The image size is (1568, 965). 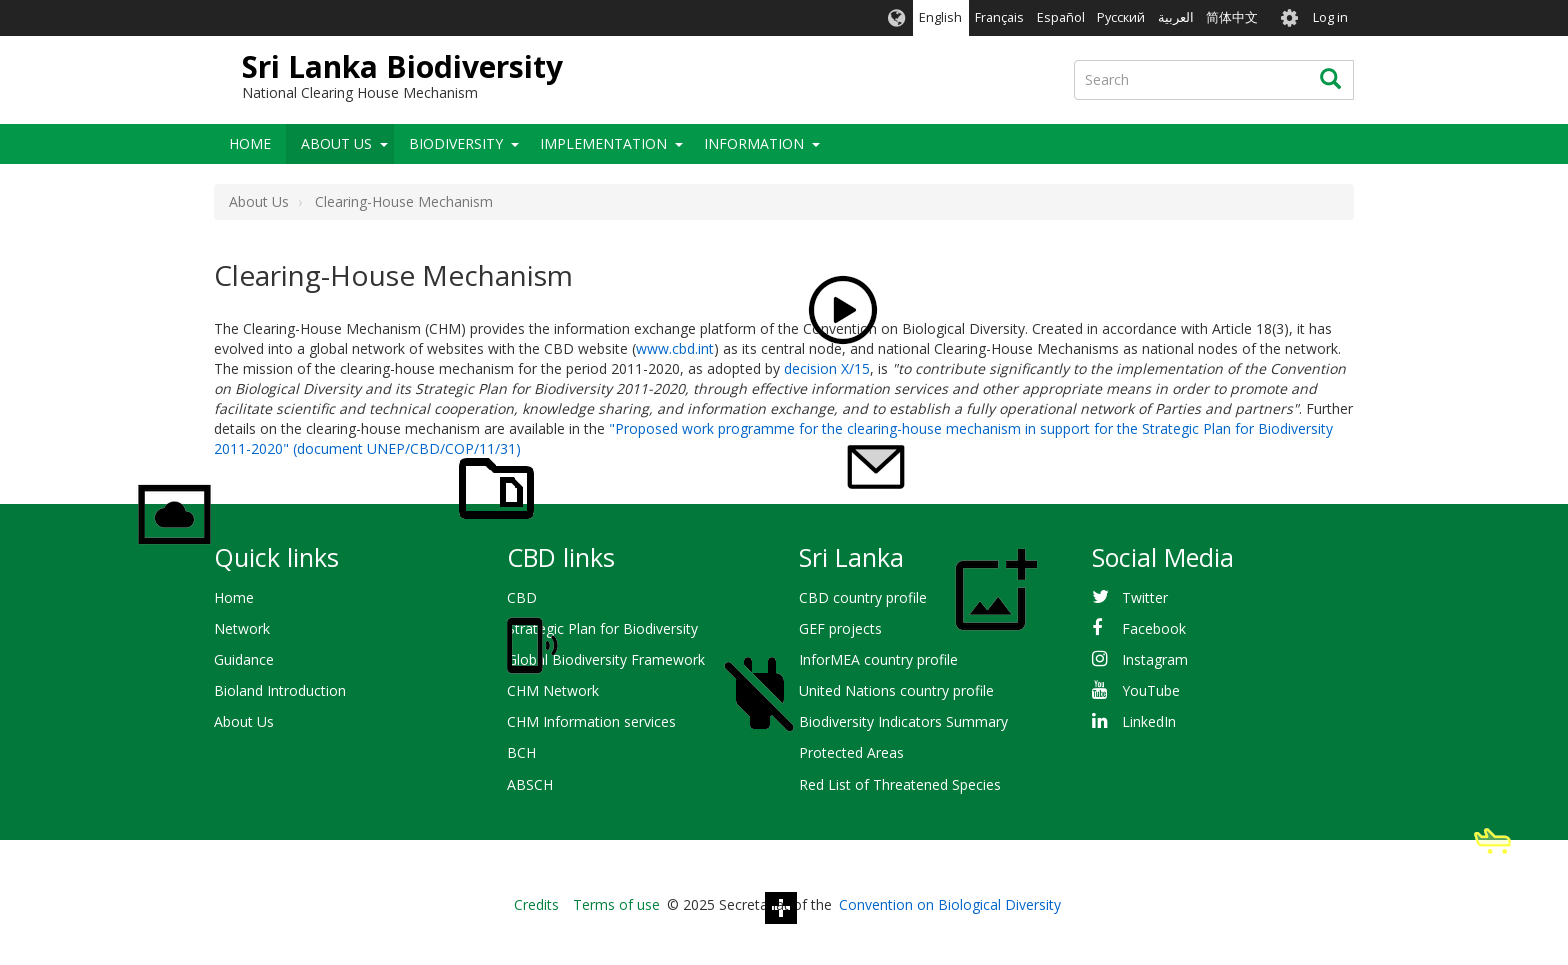 I want to click on incoming call or notification on connected device, so click(x=532, y=645).